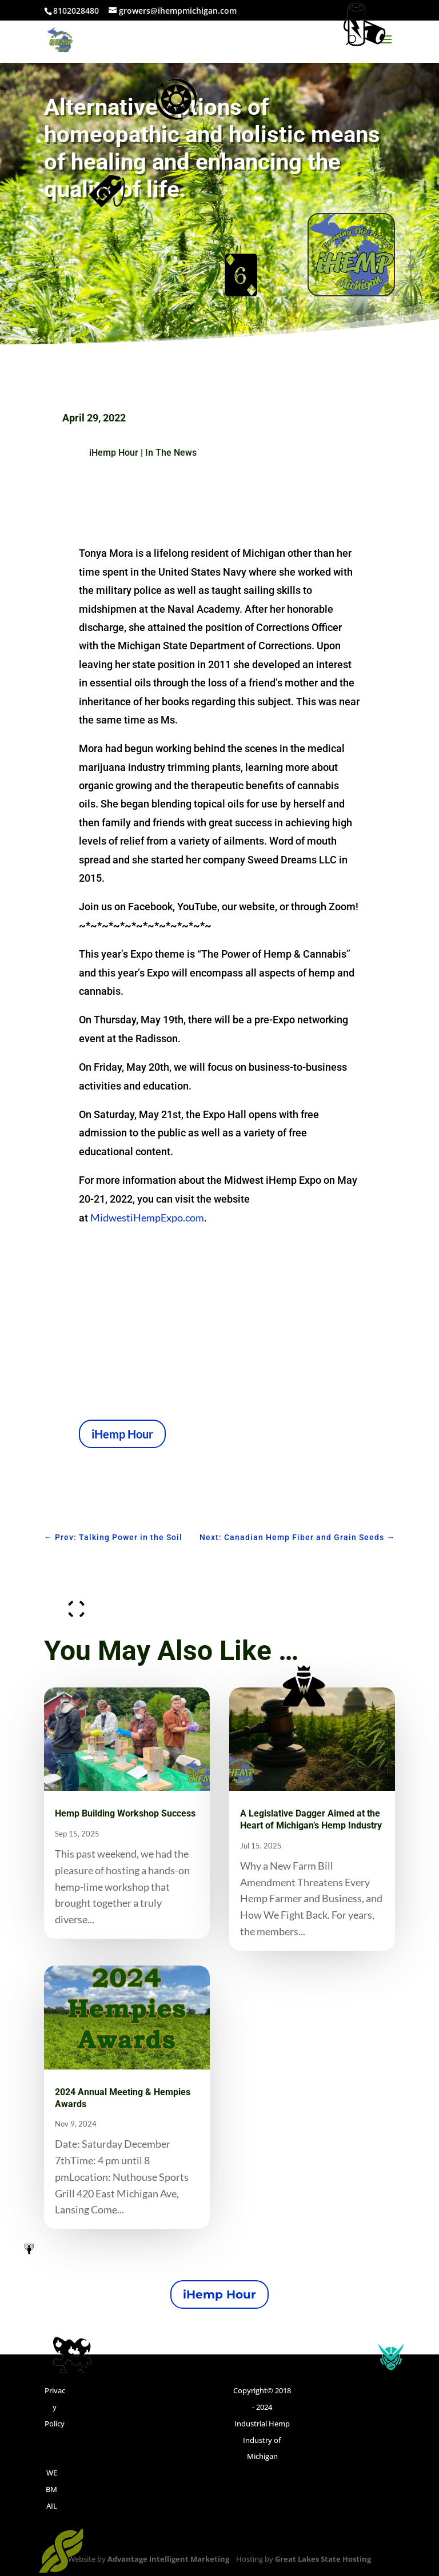 This screenshot has width=439, height=2576. What do you see at coordinates (391, 2357) in the screenshot?
I see `select quick or agile character class` at bounding box center [391, 2357].